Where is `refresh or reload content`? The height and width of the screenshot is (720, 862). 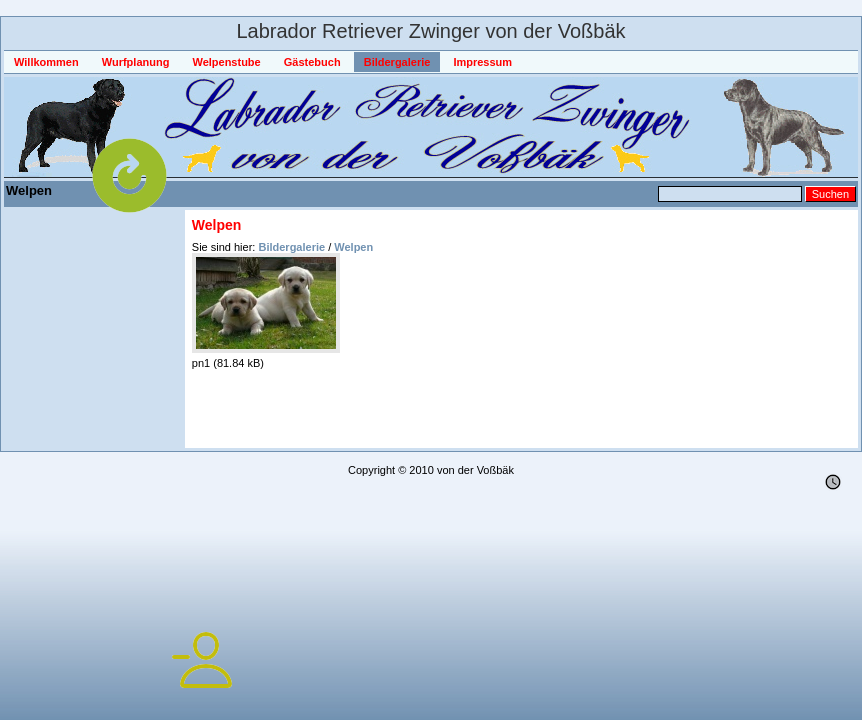
refresh or reload content is located at coordinates (129, 175).